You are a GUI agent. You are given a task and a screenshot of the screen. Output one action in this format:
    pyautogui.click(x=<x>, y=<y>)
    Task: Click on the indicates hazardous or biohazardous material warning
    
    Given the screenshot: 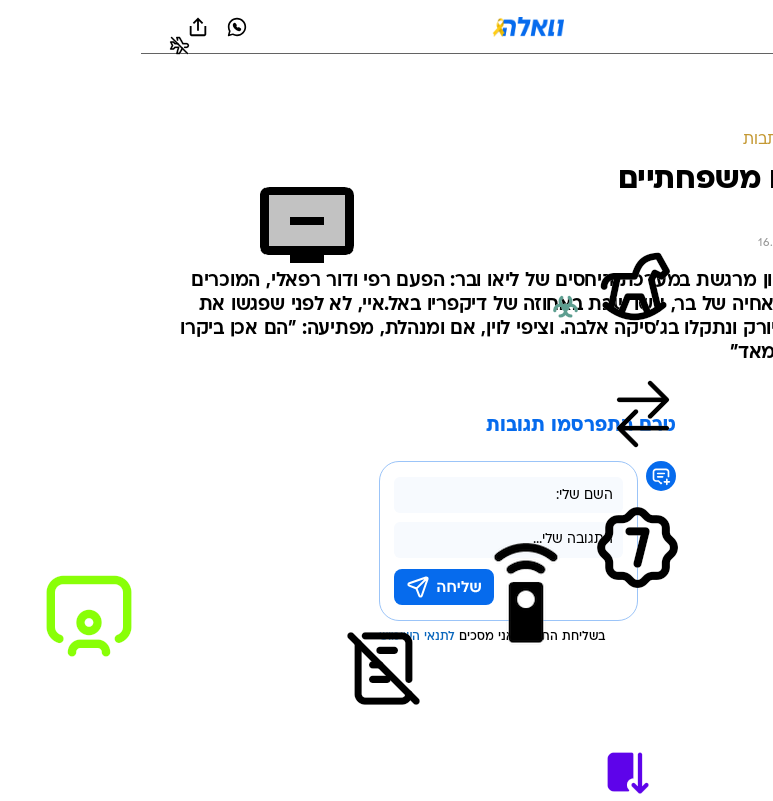 What is the action you would take?
    pyautogui.click(x=565, y=307)
    